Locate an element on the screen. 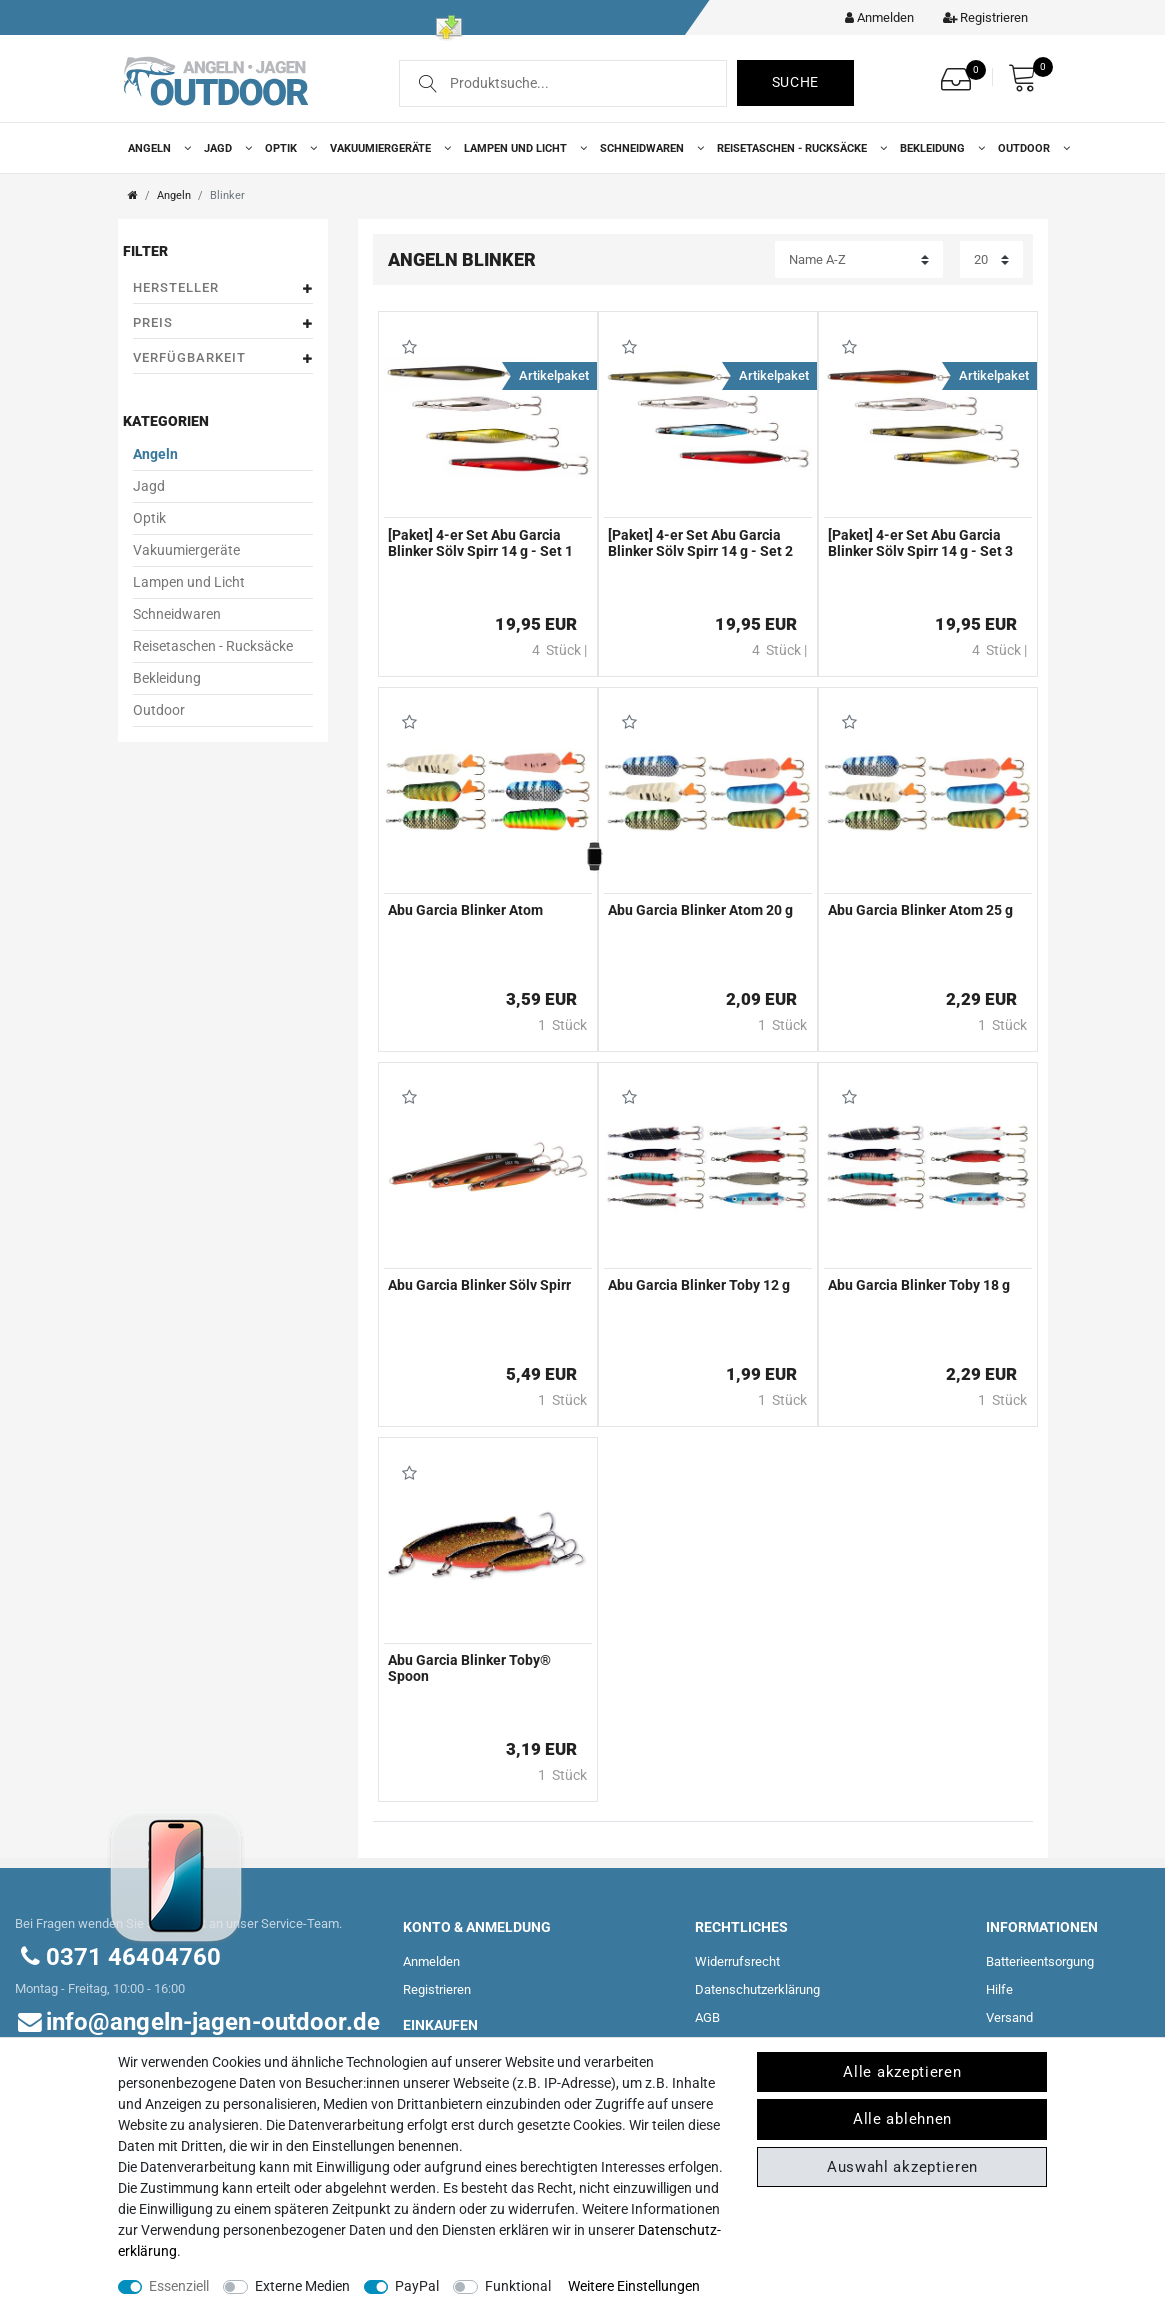 The height and width of the screenshot is (2311, 1165). mirror your iPhone screen to your Mac is located at coordinates (176, 1876).